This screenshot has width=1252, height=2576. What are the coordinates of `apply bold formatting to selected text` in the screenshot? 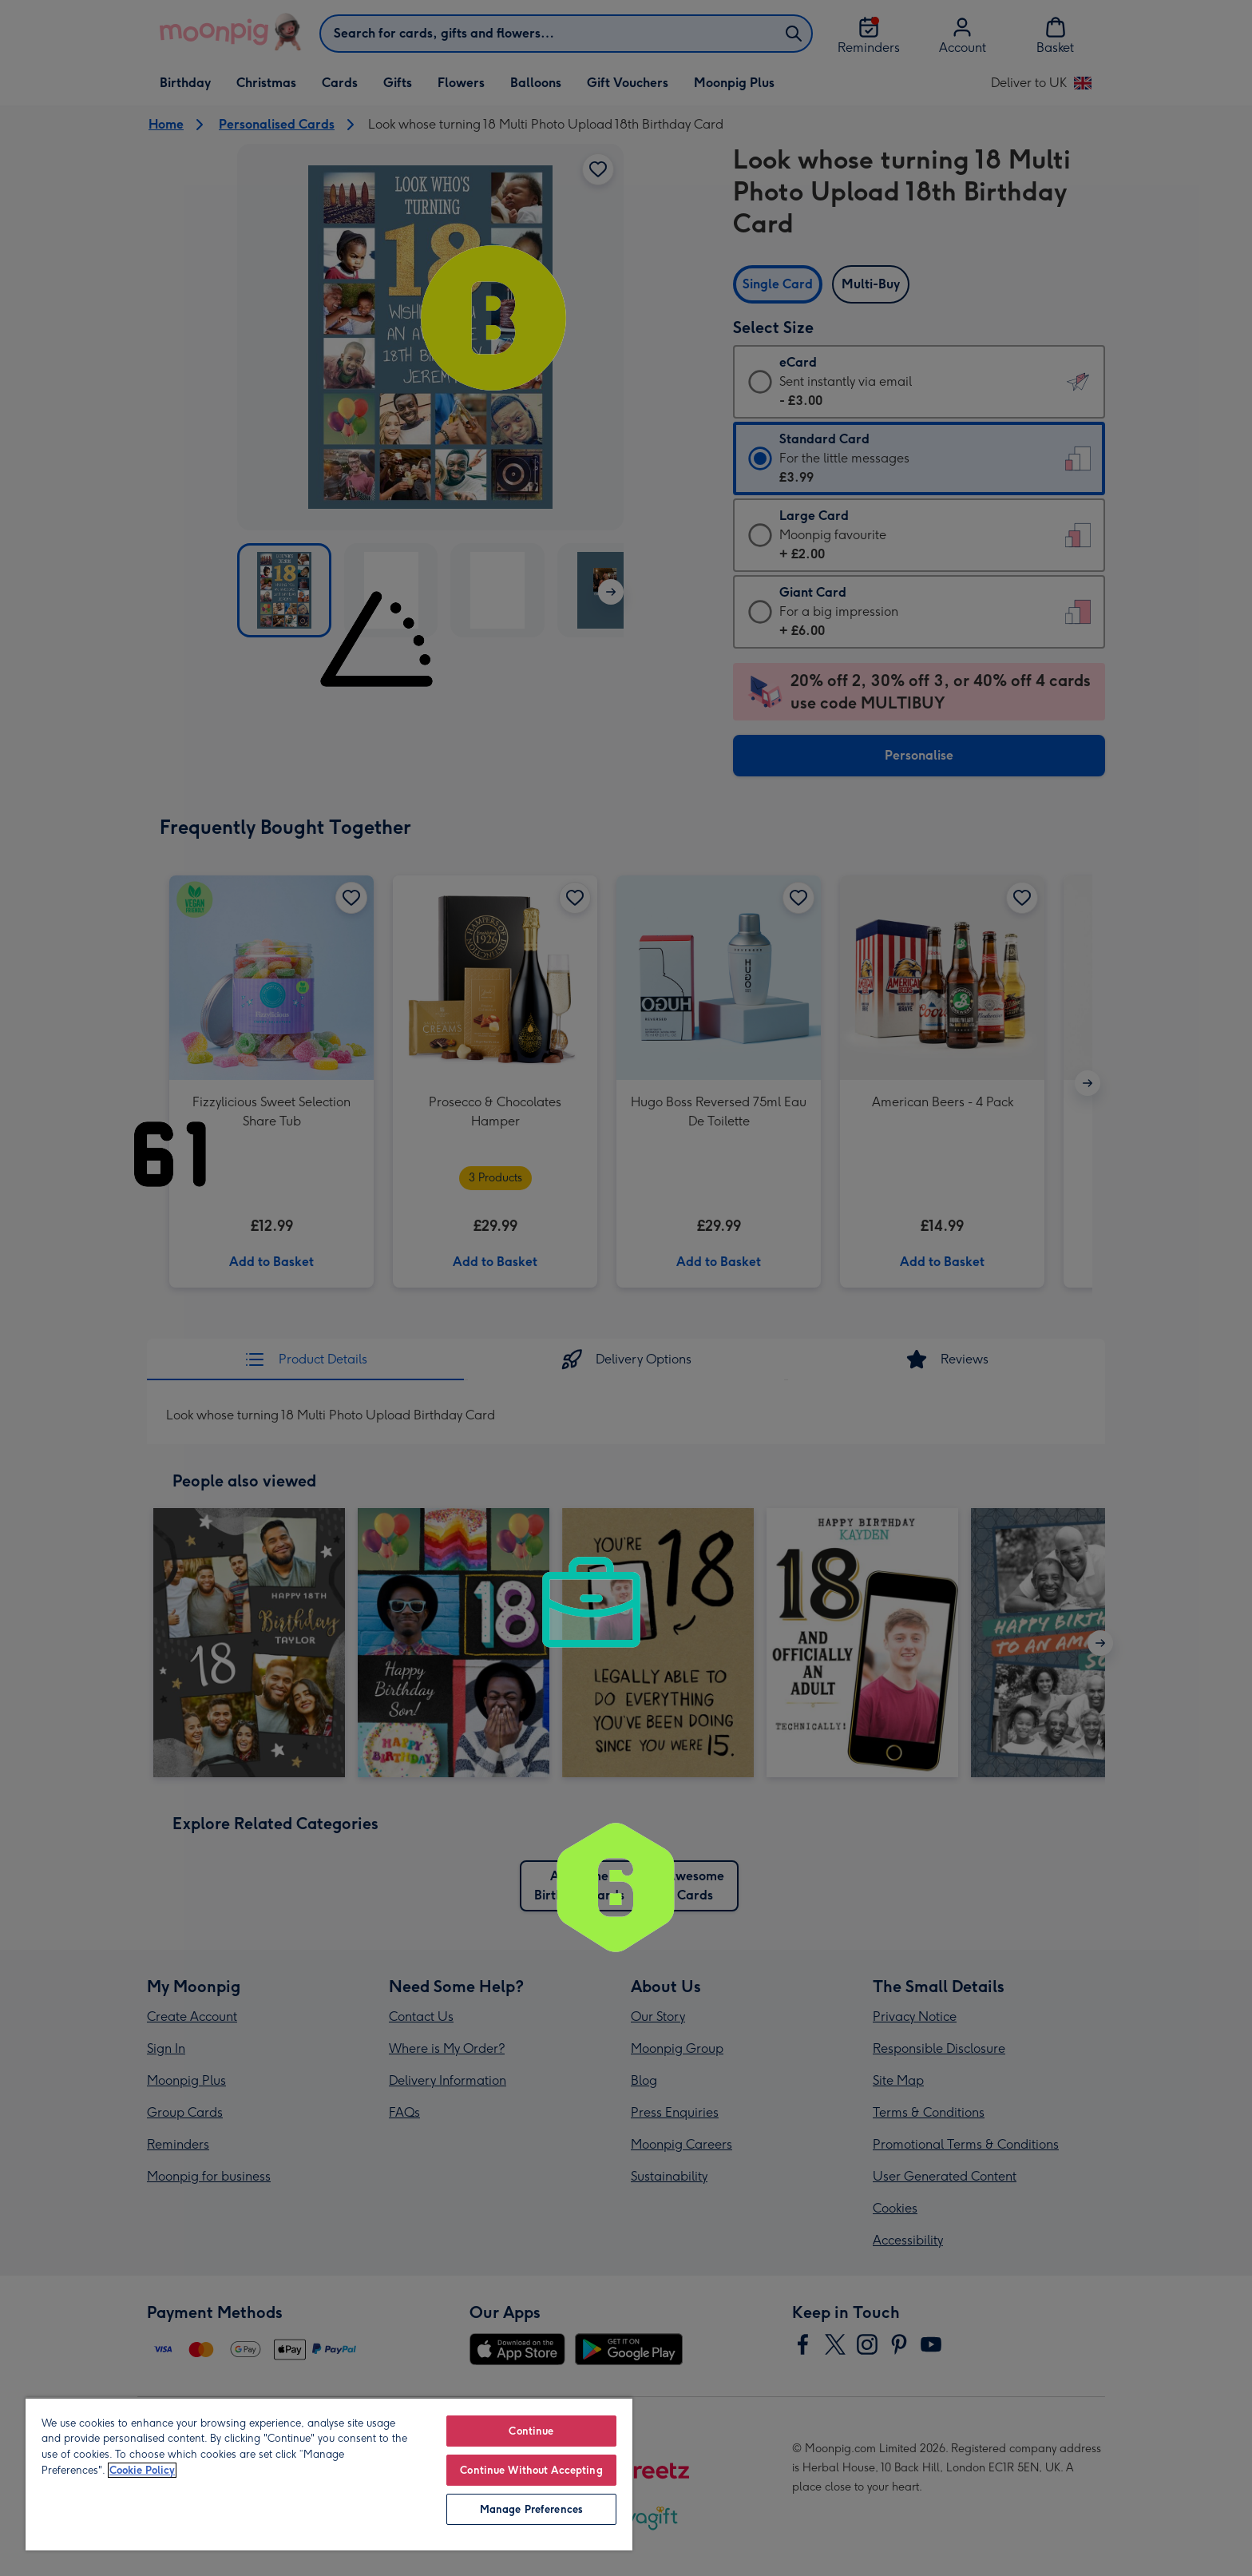 It's located at (493, 318).